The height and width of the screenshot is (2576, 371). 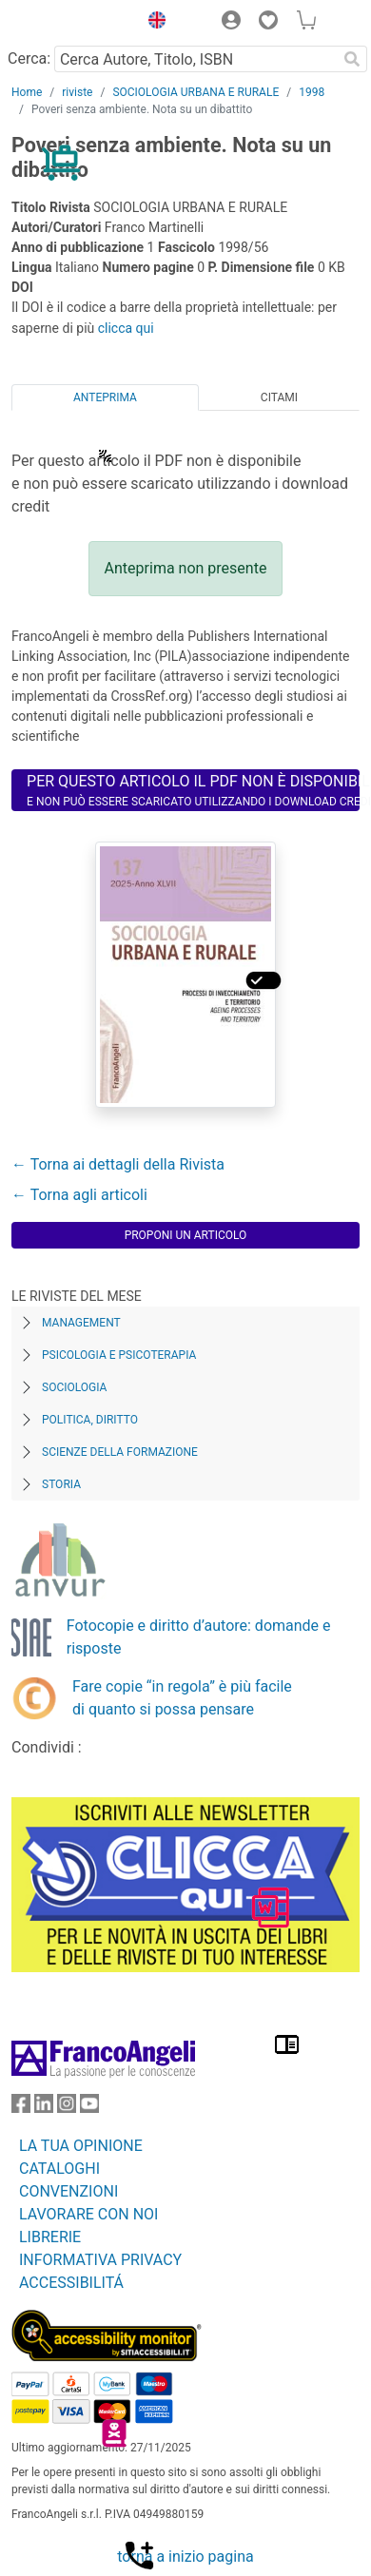 I want to click on open Microsoft Word, so click(x=272, y=1908).